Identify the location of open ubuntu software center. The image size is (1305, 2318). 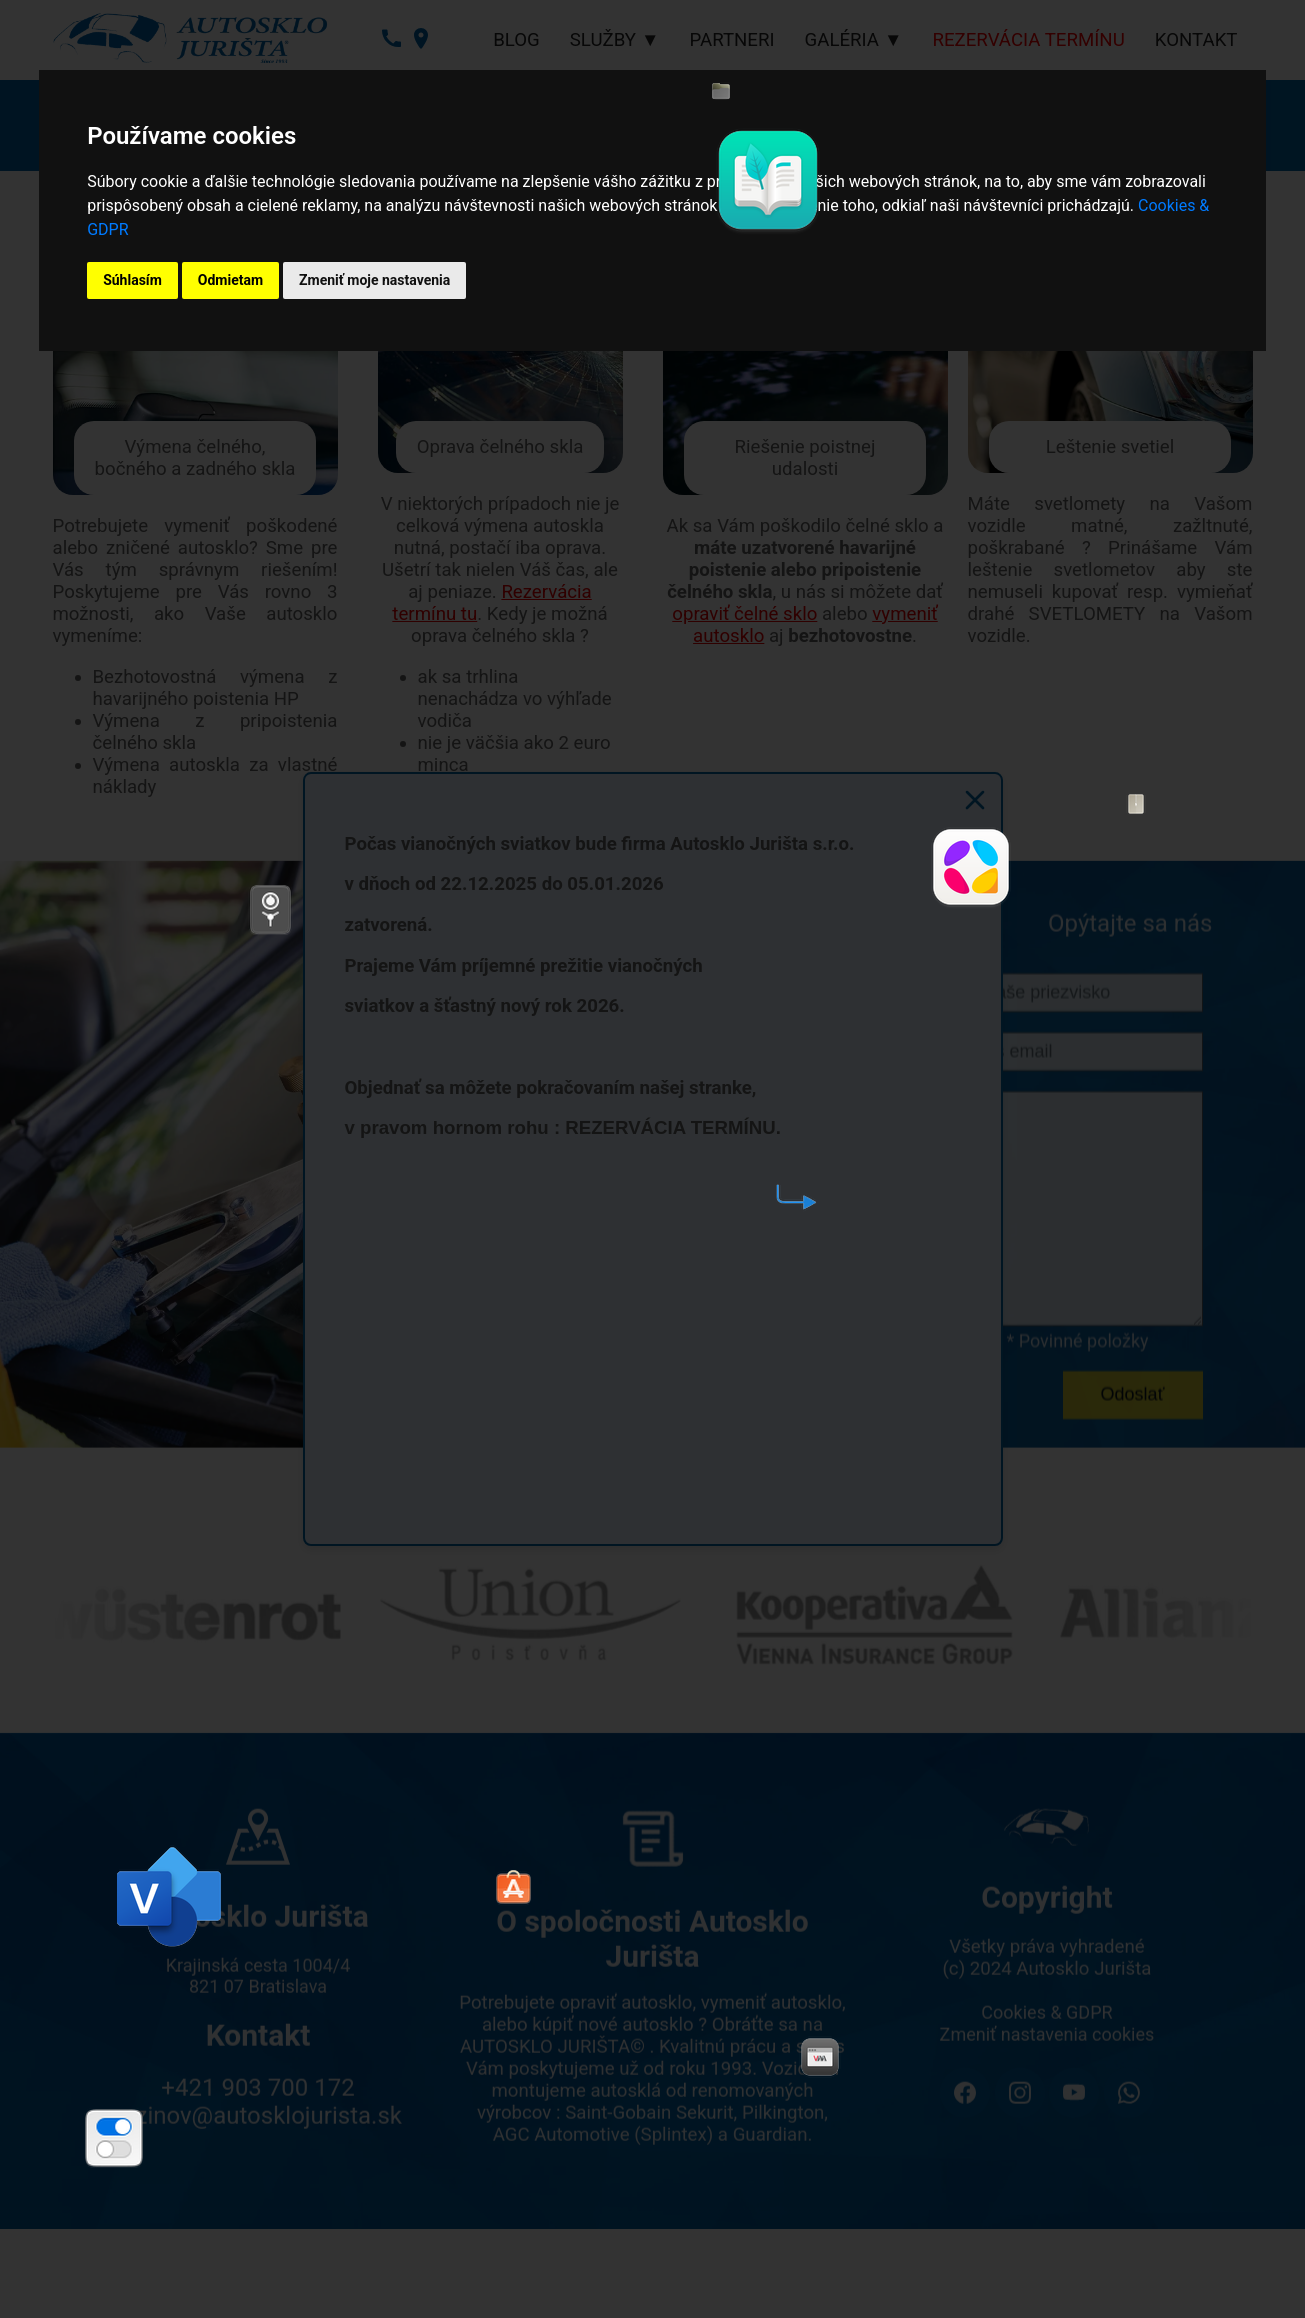
(513, 1888).